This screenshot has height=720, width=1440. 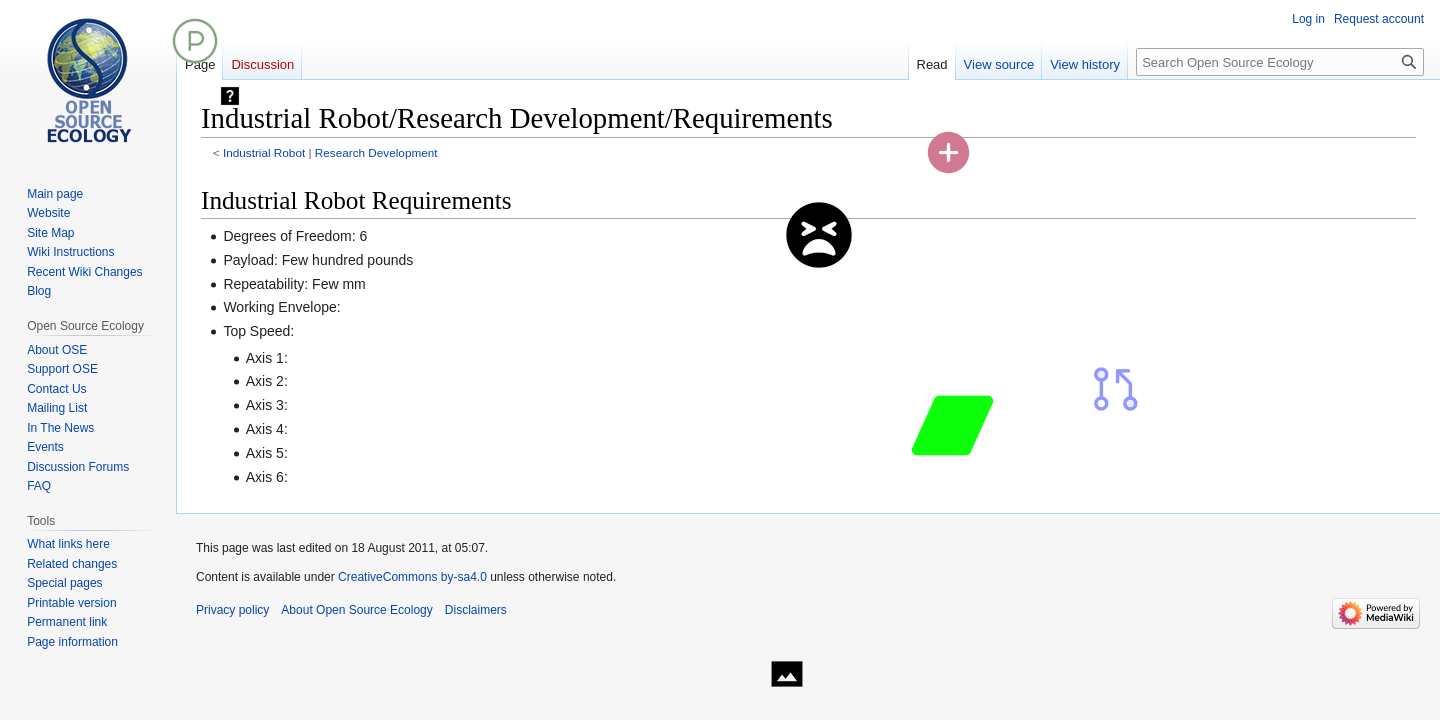 I want to click on indicates user fatigue or exhaustion status, so click(x=819, y=235).